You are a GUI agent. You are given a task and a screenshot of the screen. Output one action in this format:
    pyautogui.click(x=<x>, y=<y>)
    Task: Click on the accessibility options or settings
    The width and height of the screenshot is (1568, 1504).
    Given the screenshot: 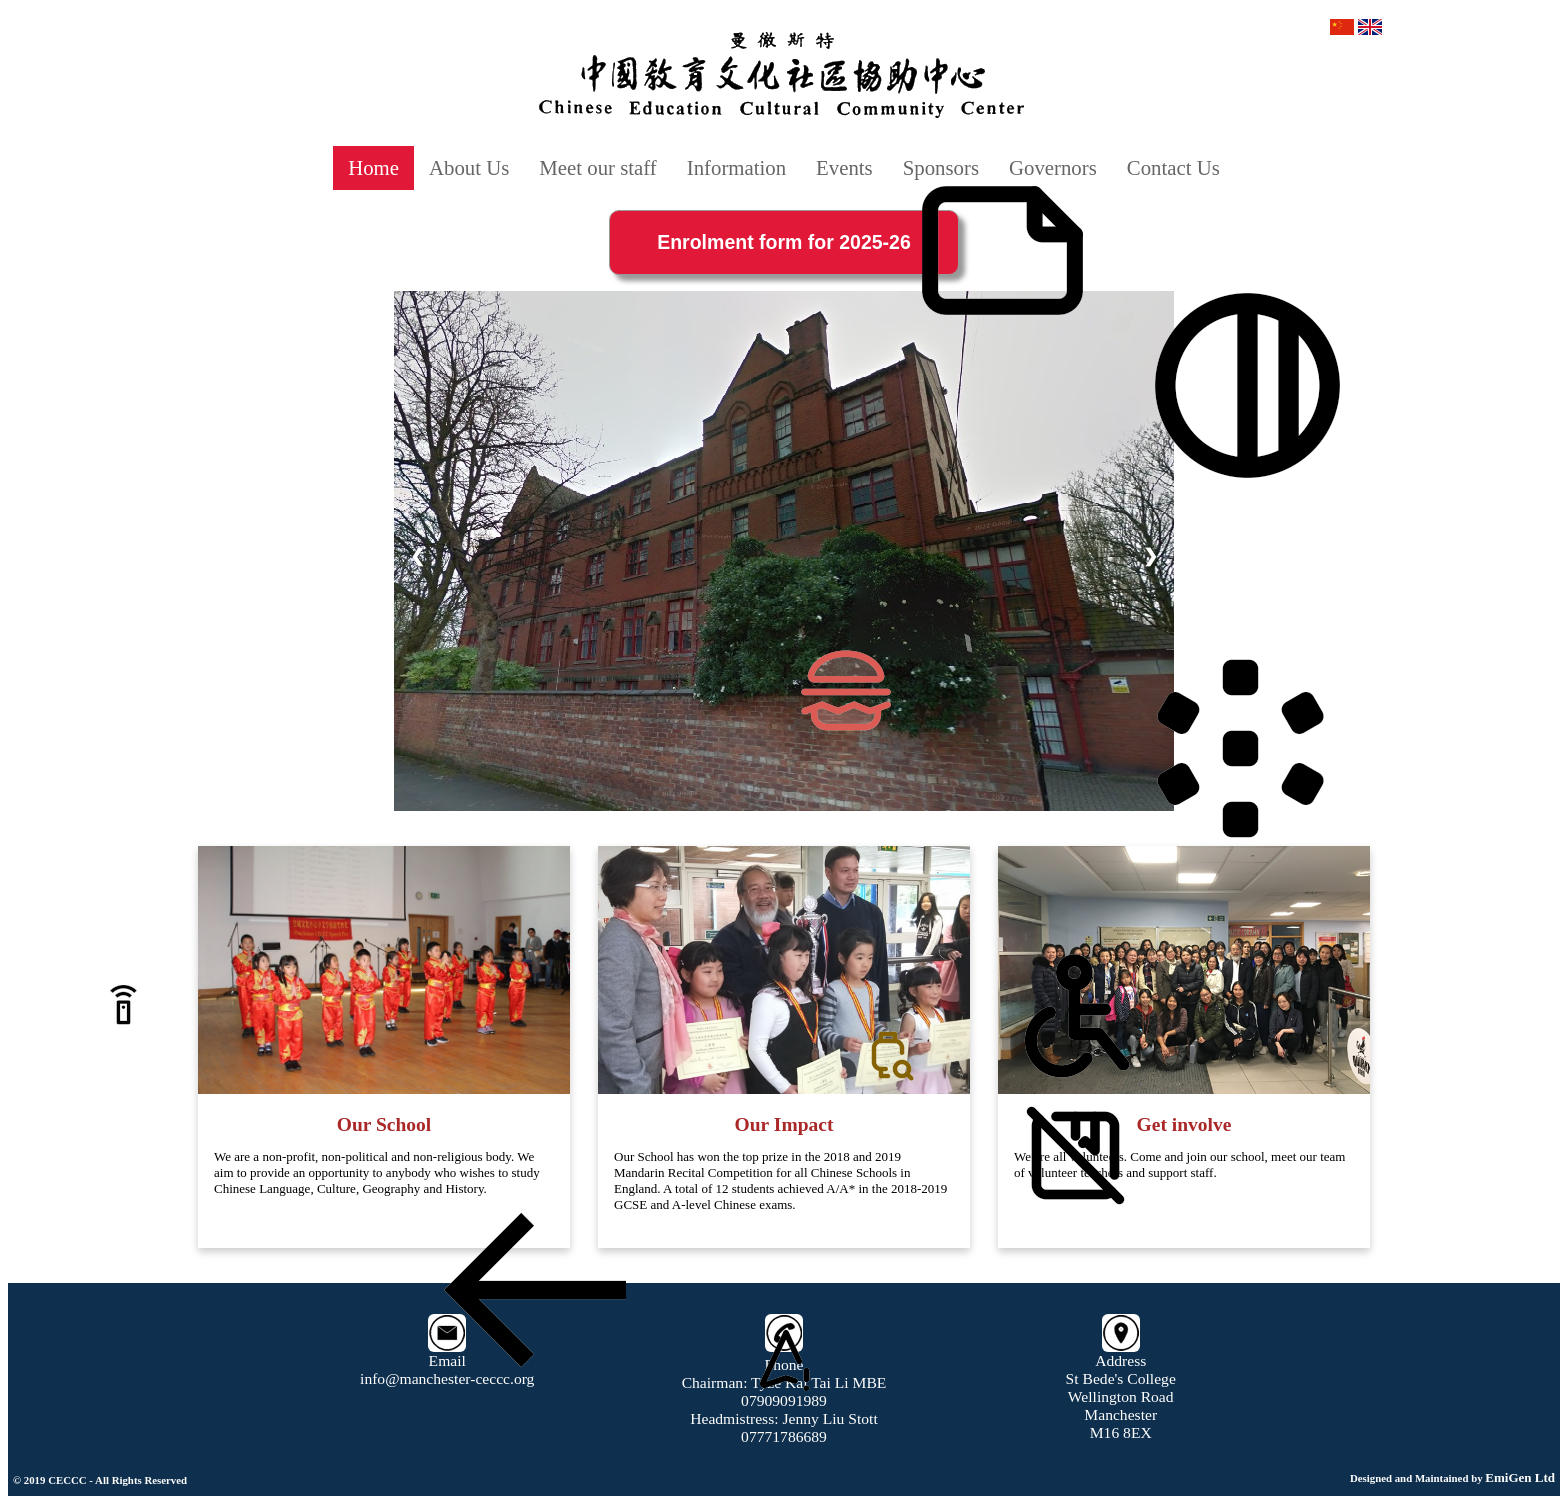 What is the action you would take?
    pyautogui.click(x=1080, y=1015)
    